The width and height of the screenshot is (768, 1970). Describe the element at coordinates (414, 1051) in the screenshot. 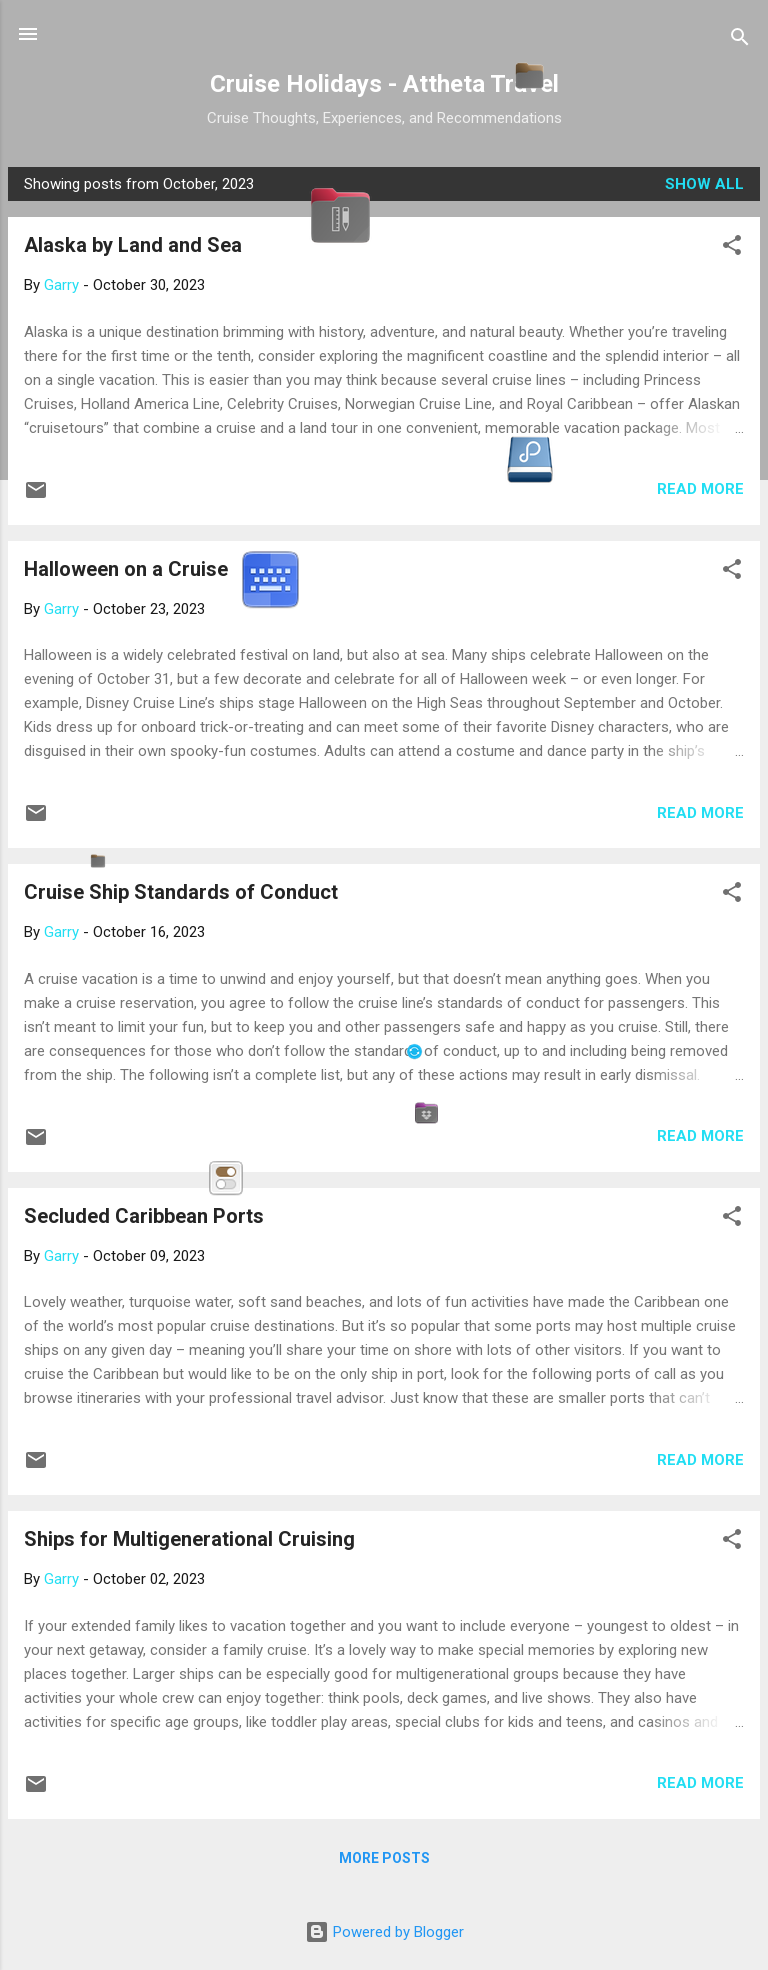

I see `indicates syncing in progress` at that location.